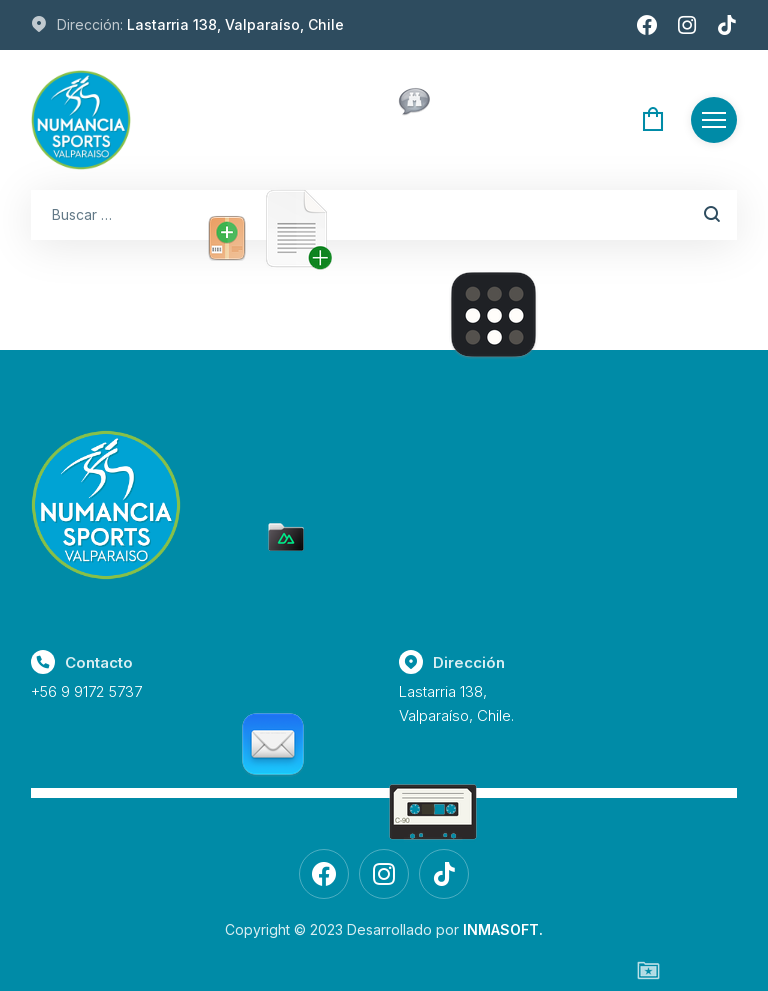 This screenshot has width=768, height=991. Describe the element at coordinates (273, 744) in the screenshot. I see `open the mail app` at that location.